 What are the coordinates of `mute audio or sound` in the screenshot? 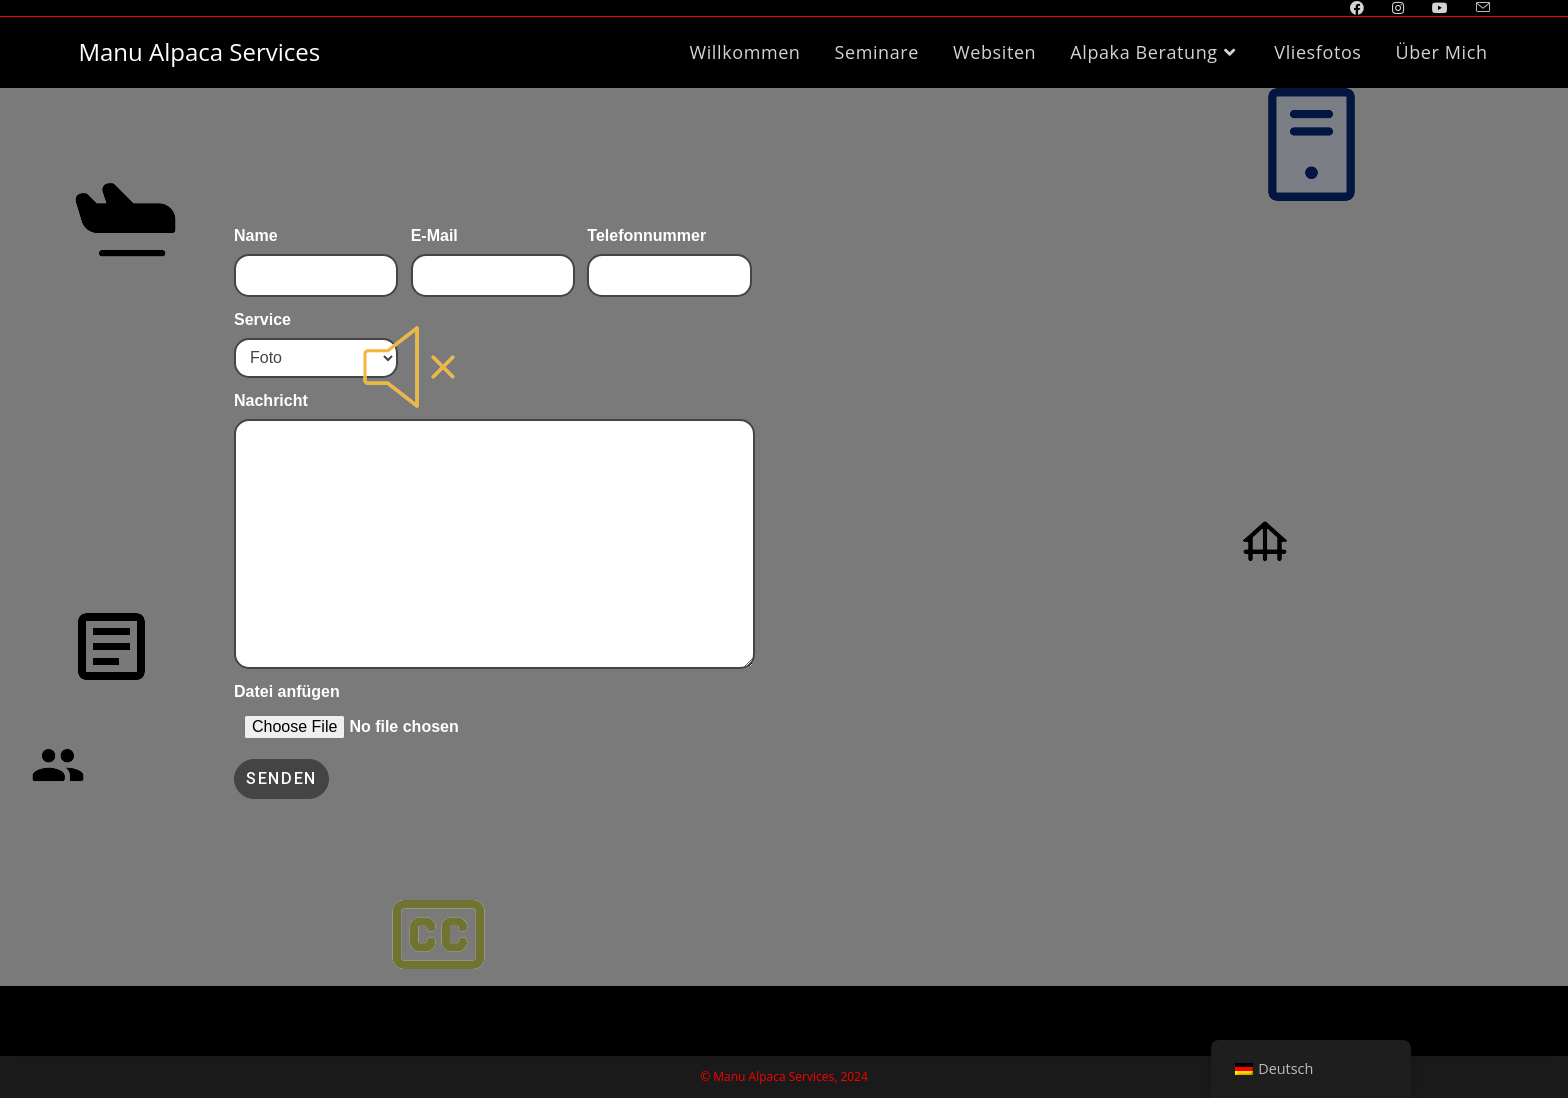 It's located at (404, 367).